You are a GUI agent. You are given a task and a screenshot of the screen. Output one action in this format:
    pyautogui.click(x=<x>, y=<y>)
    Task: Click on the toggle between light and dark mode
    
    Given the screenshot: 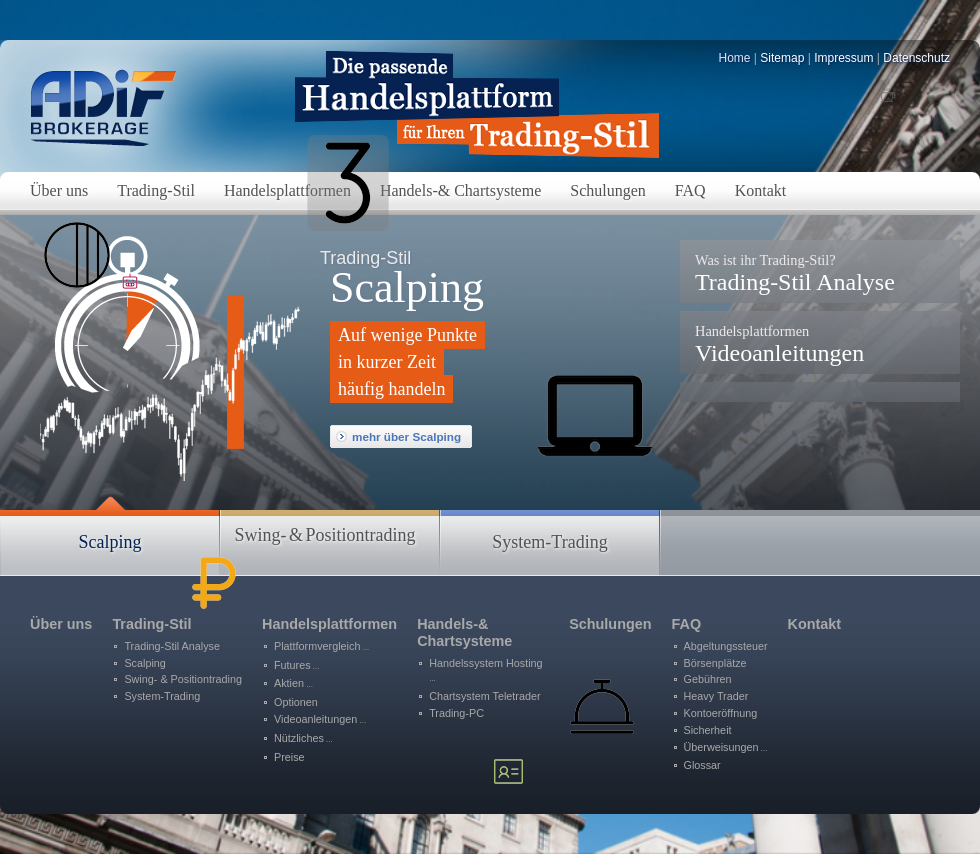 What is the action you would take?
    pyautogui.click(x=77, y=255)
    